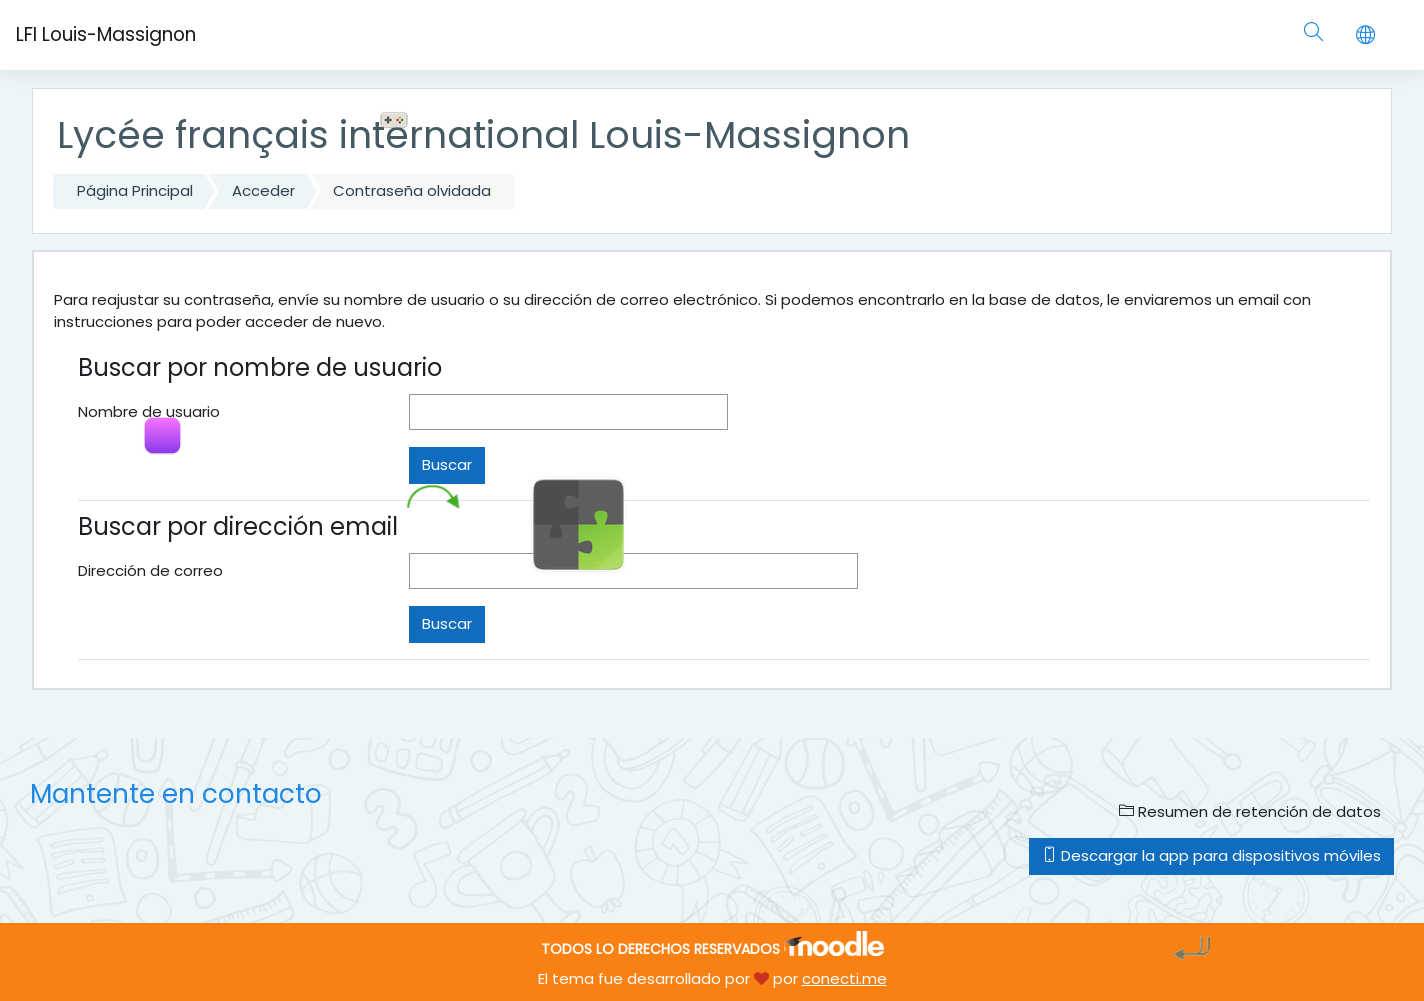 This screenshot has height=1001, width=1424. I want to click on redo the last undone action, so click(433, 496).